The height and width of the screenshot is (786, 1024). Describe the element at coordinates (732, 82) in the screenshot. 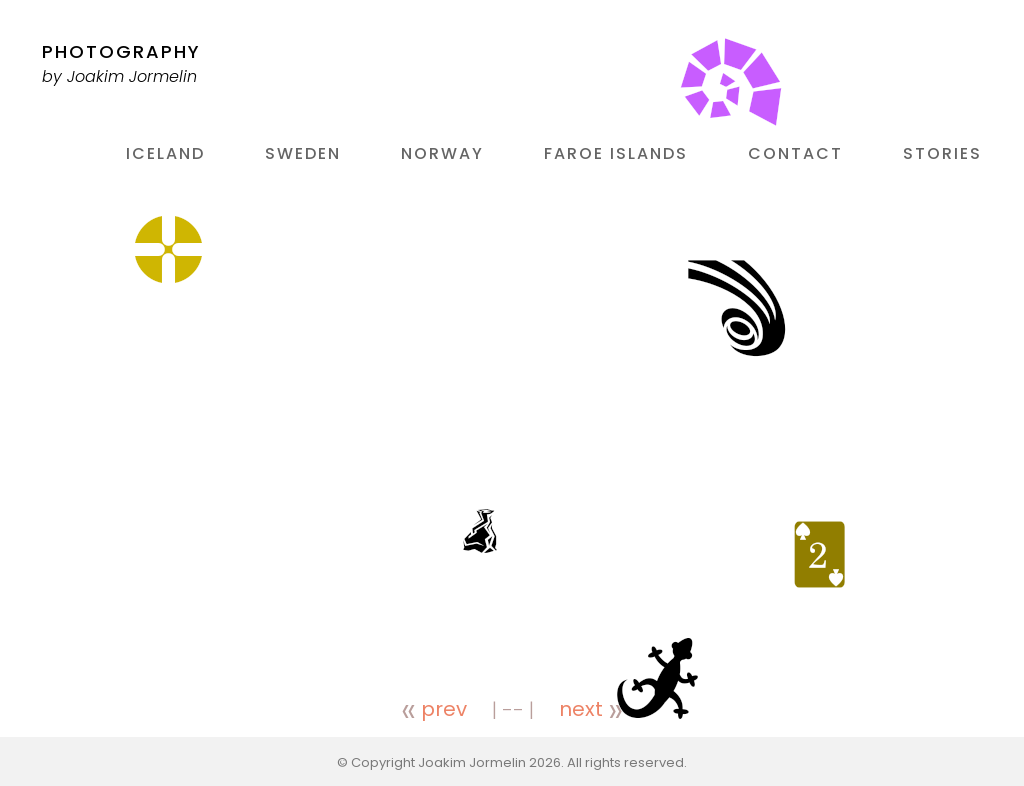

I see `decorative shell or fossil collectible item` at that location.